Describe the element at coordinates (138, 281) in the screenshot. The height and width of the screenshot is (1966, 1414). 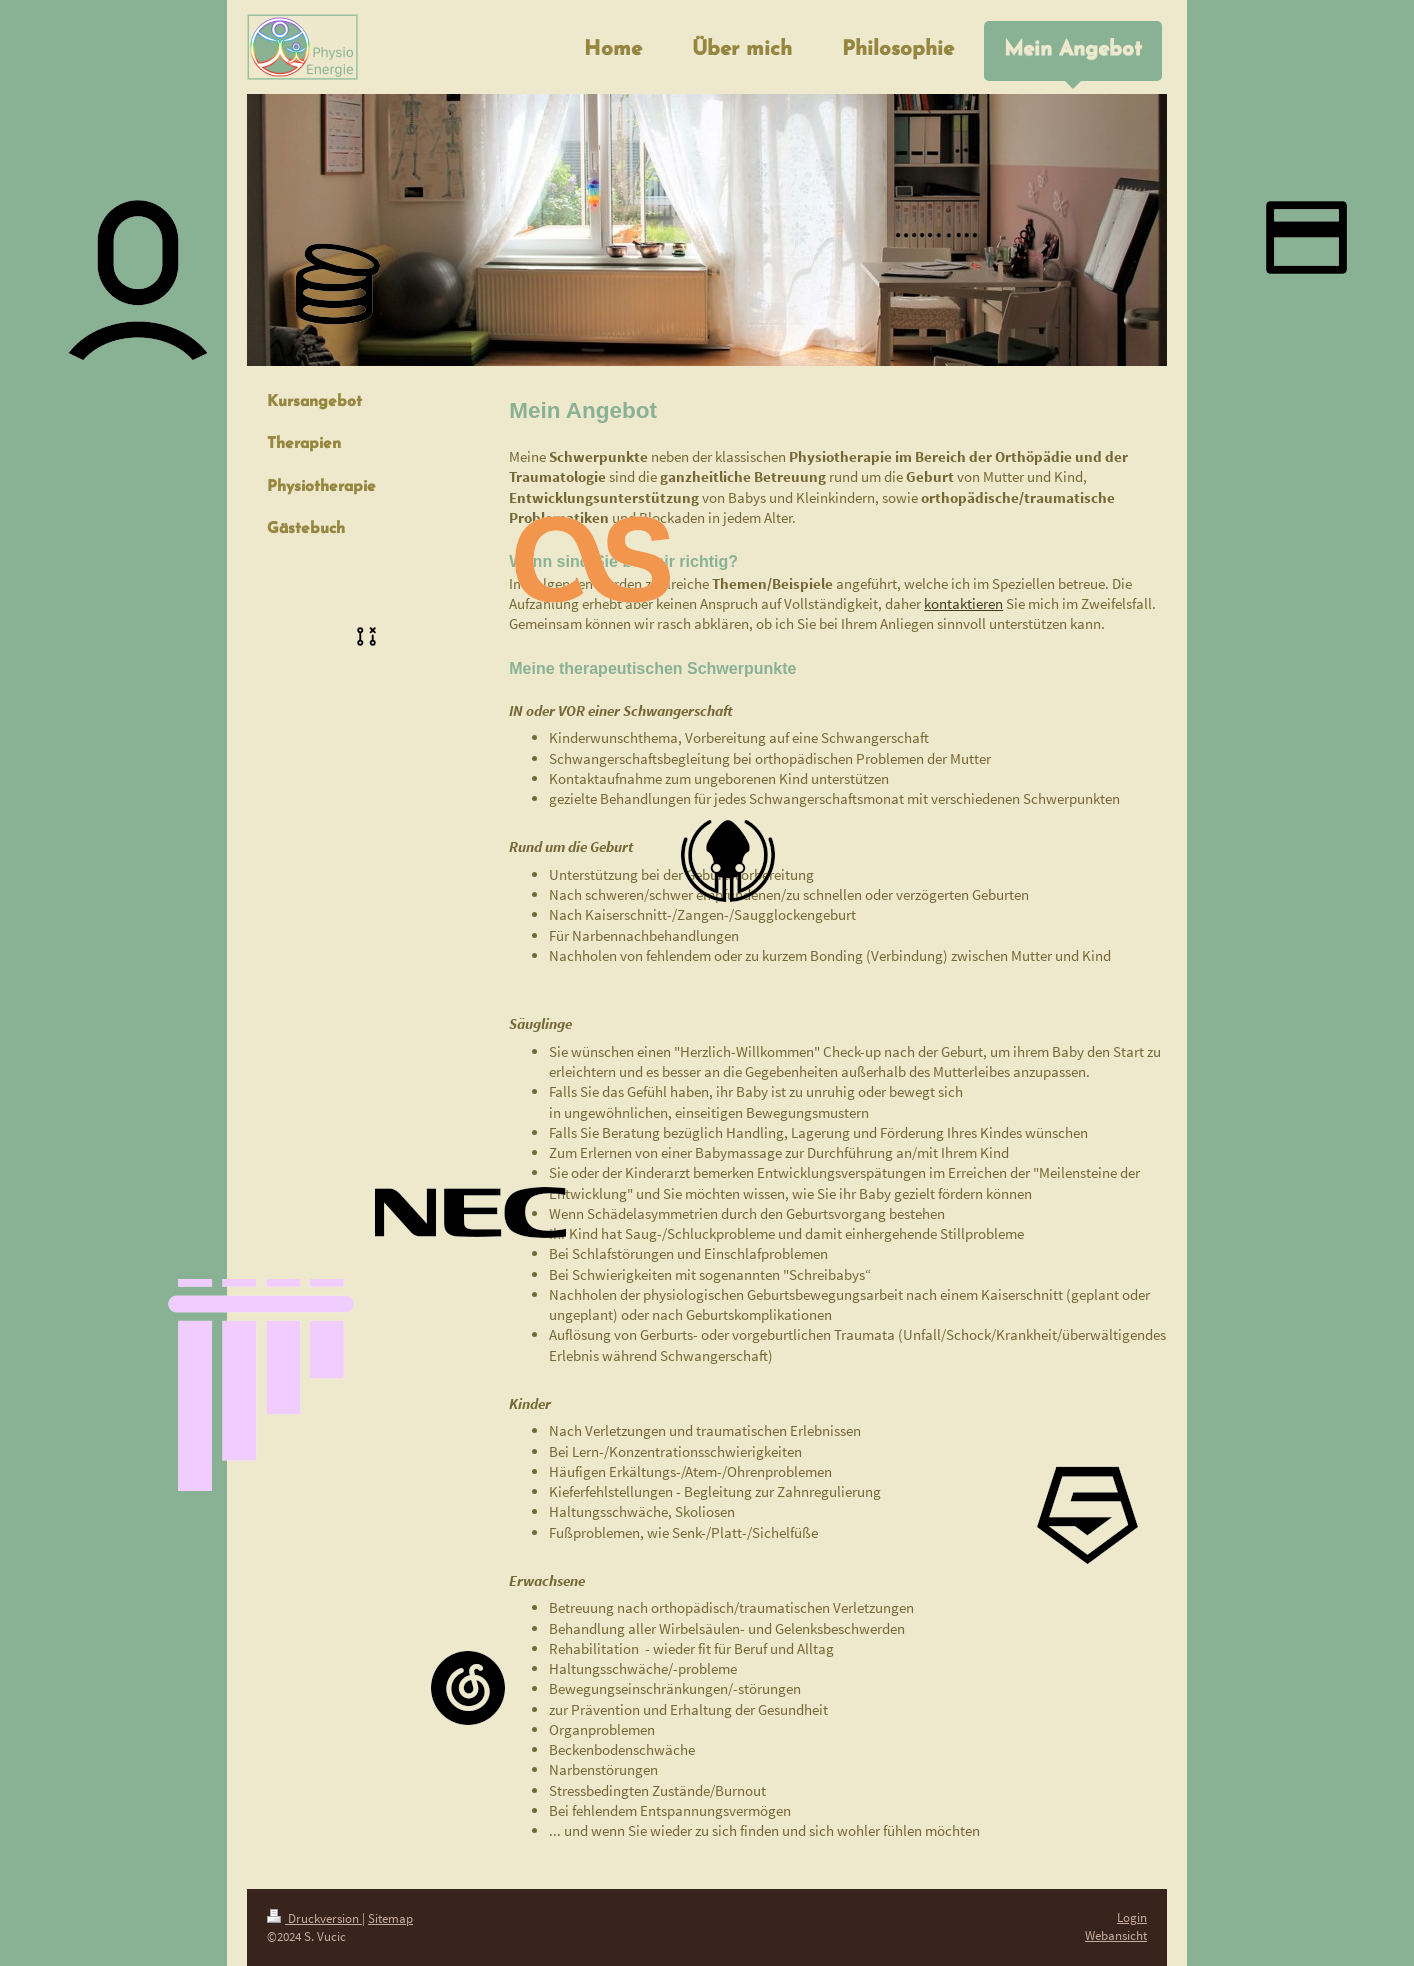
I see `view user profile` at that location.